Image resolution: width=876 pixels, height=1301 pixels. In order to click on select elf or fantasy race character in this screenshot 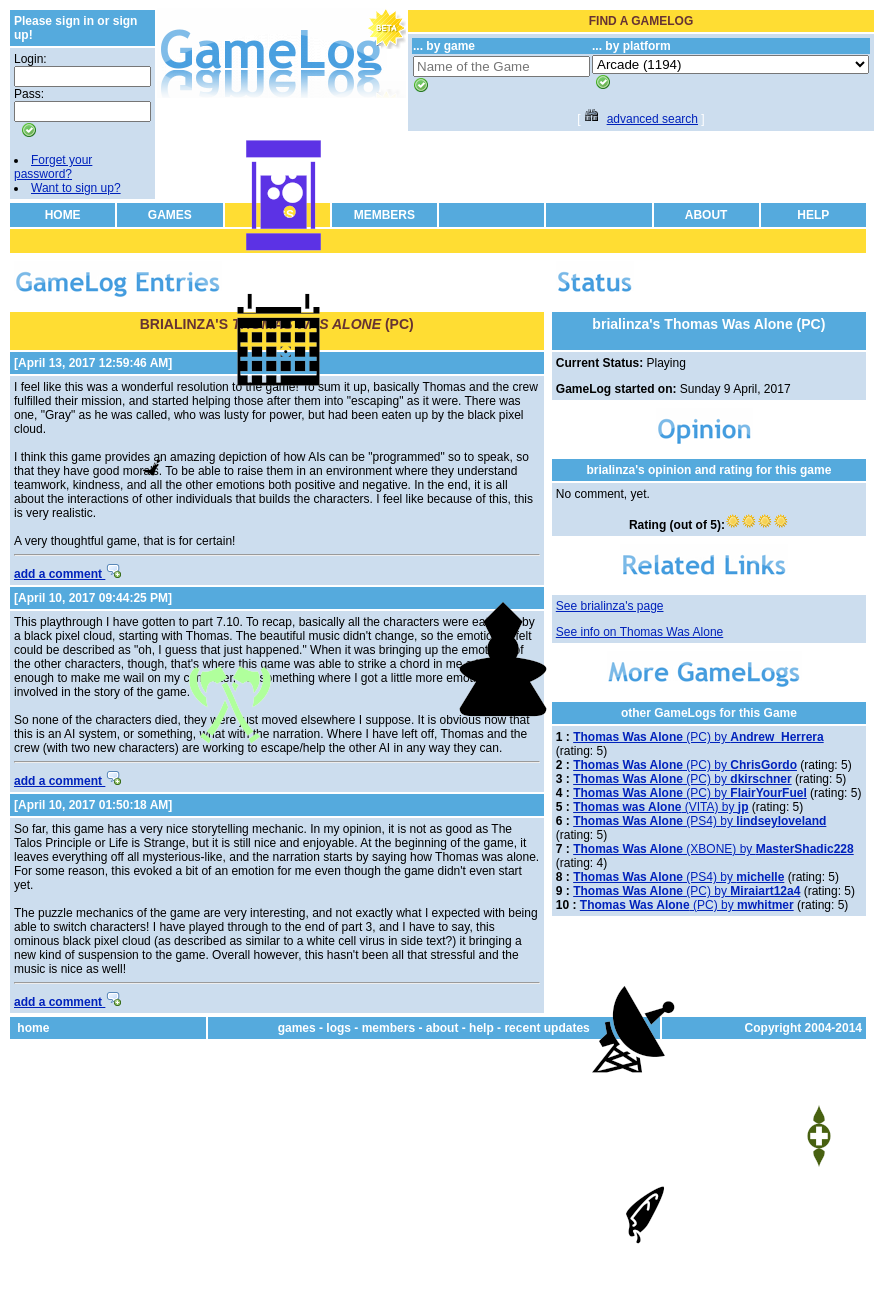, I will do `click(645, 1215)`.